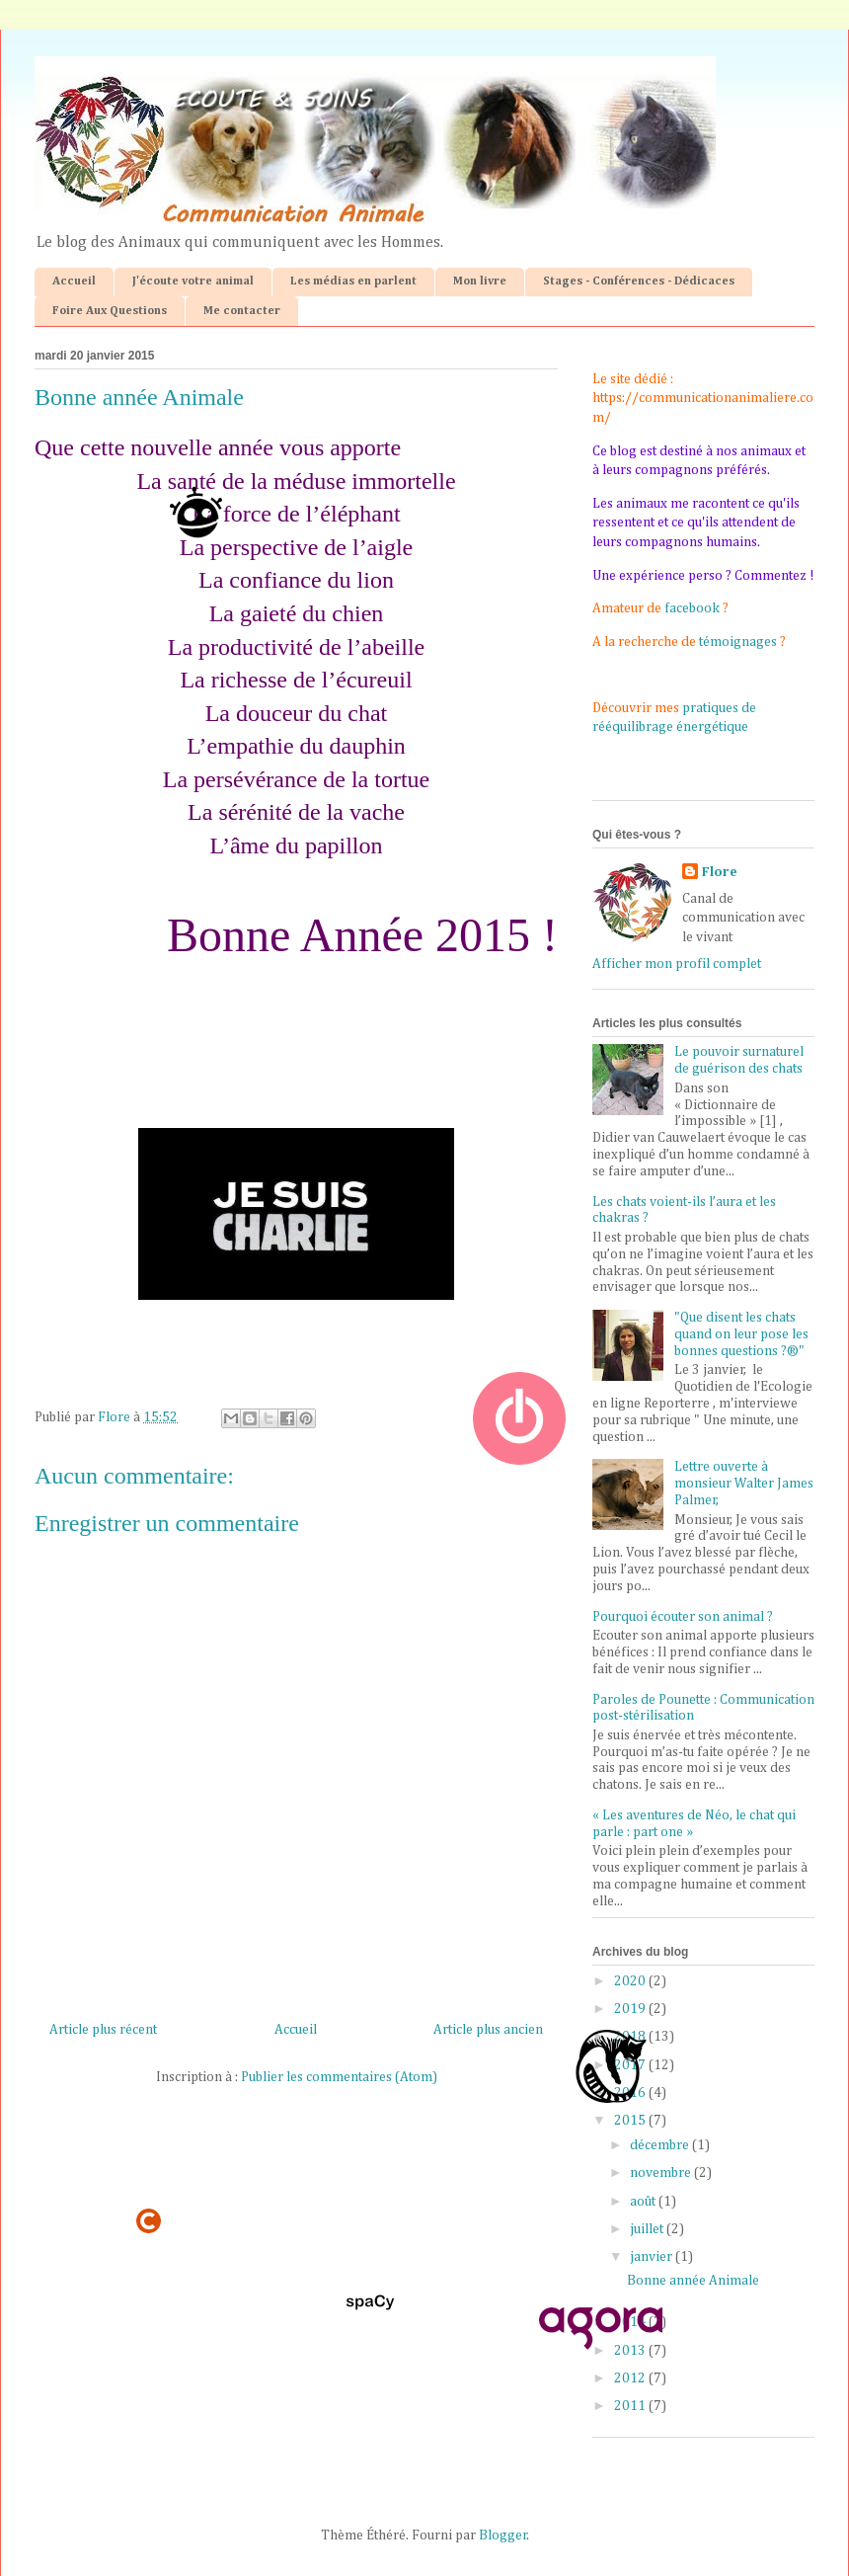 The image size is (849, 2576). I want to click on open the Toggl Track time tracking app, so click(519, 1418).